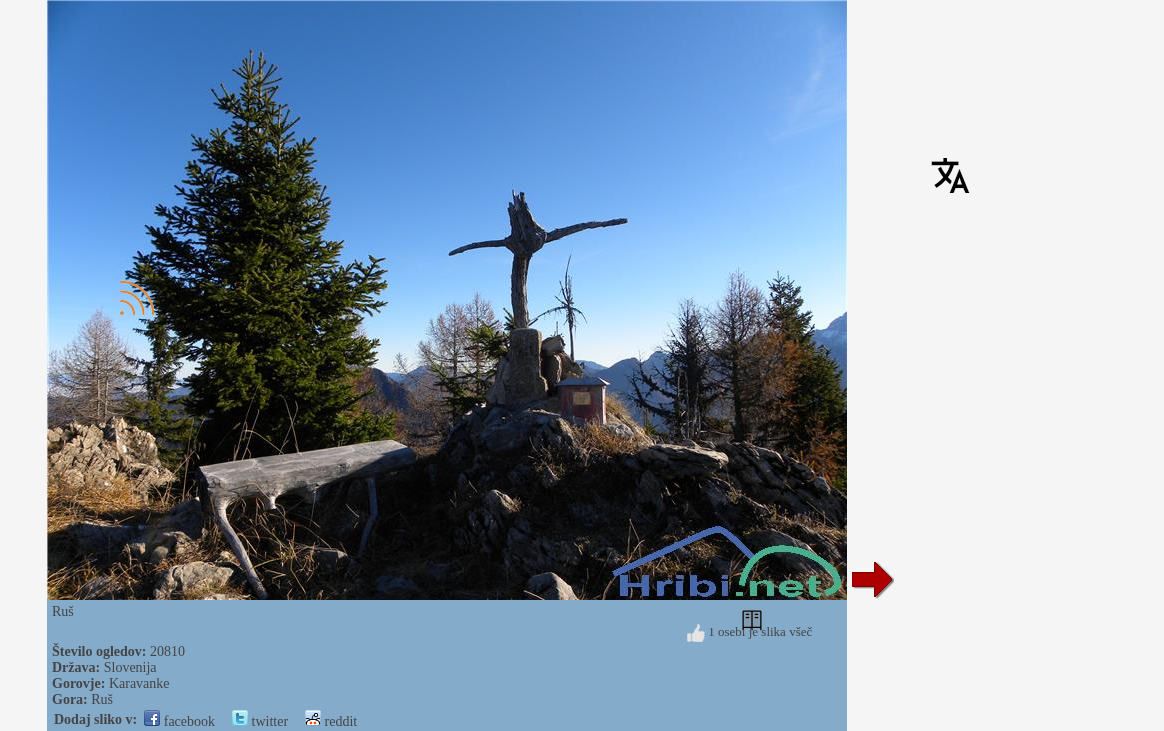 This screenshot has width=1164, height=731. I want to click on change language settings, so click(950, 175).